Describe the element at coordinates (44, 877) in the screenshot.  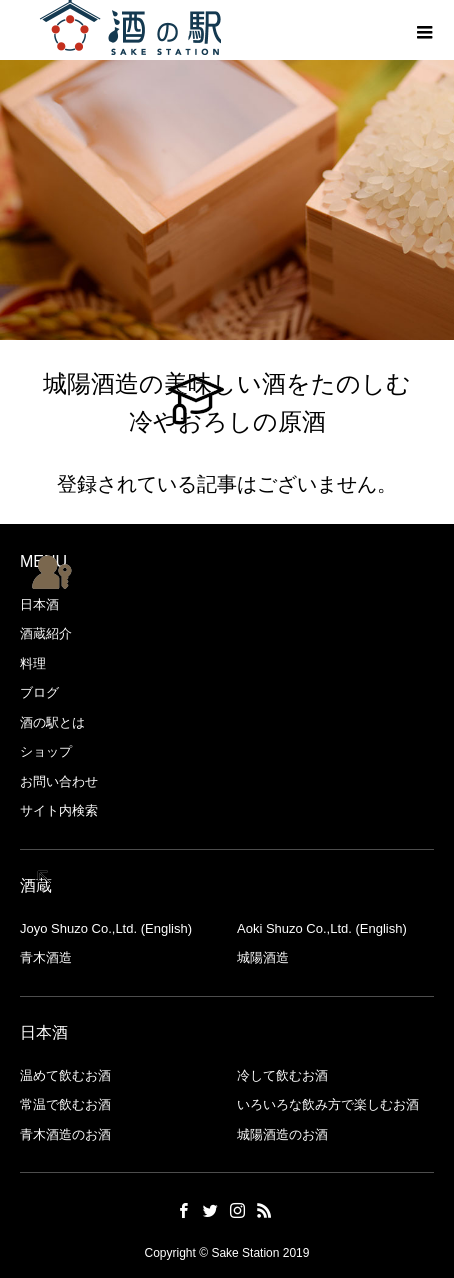
I see `navigate back to previous page` at that location.